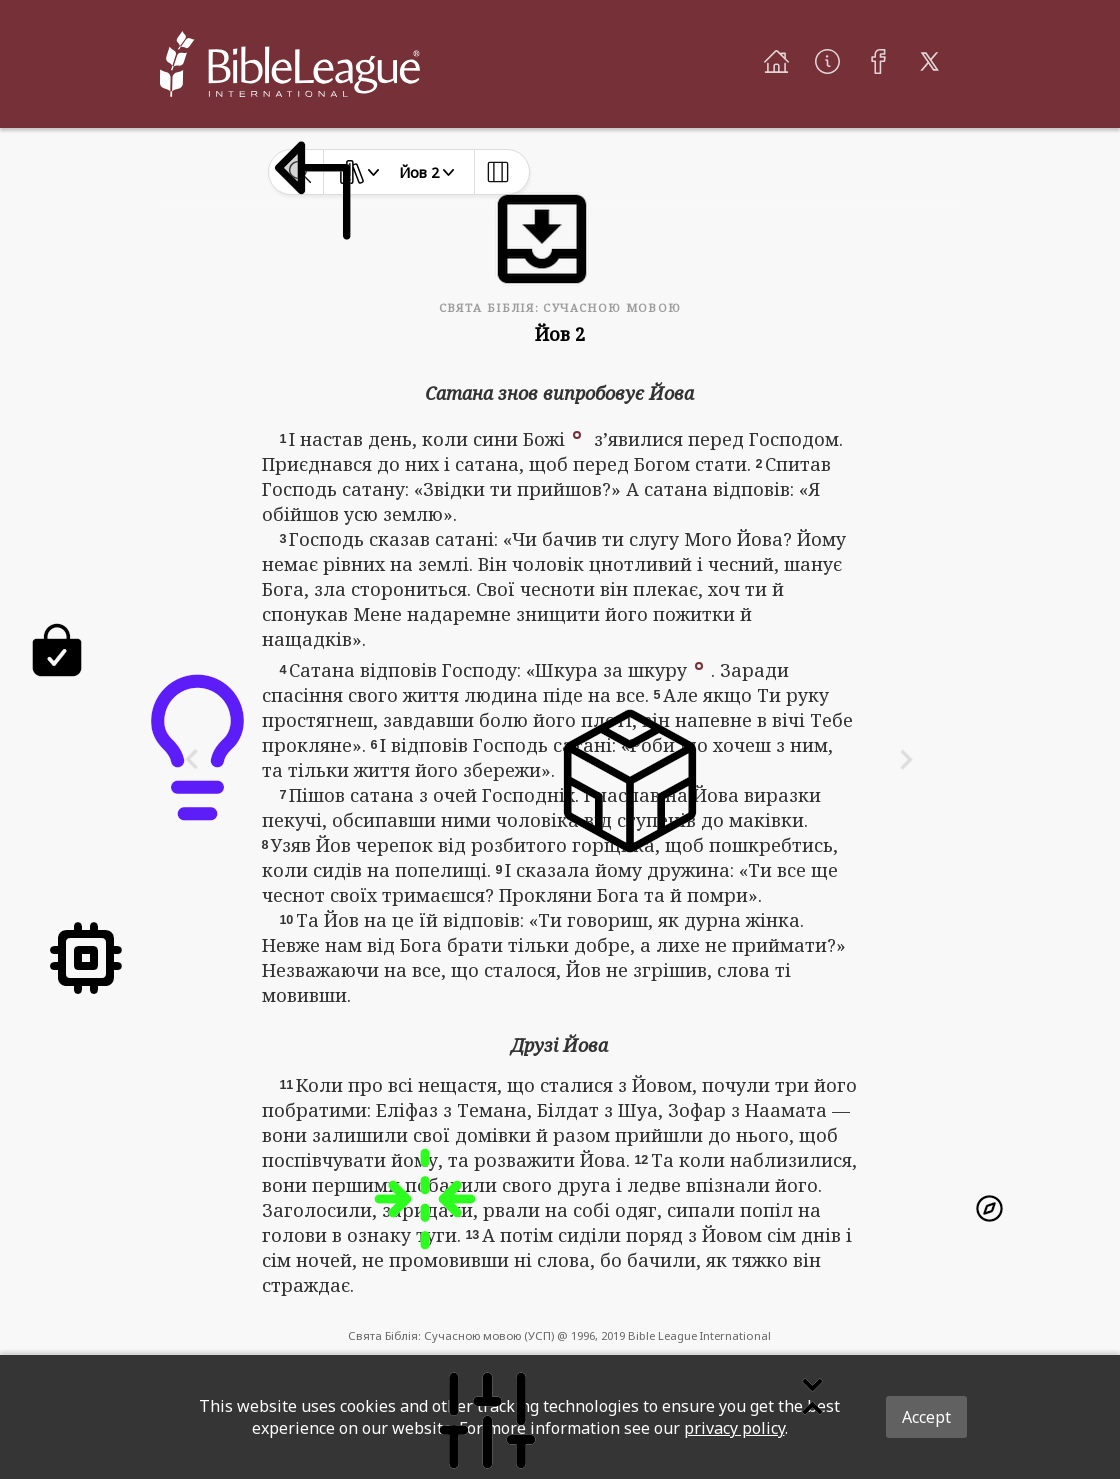  Describe the element at coordinates (197, 747) in the screenshot. I see `view tips or helpful suggestions` at that location.